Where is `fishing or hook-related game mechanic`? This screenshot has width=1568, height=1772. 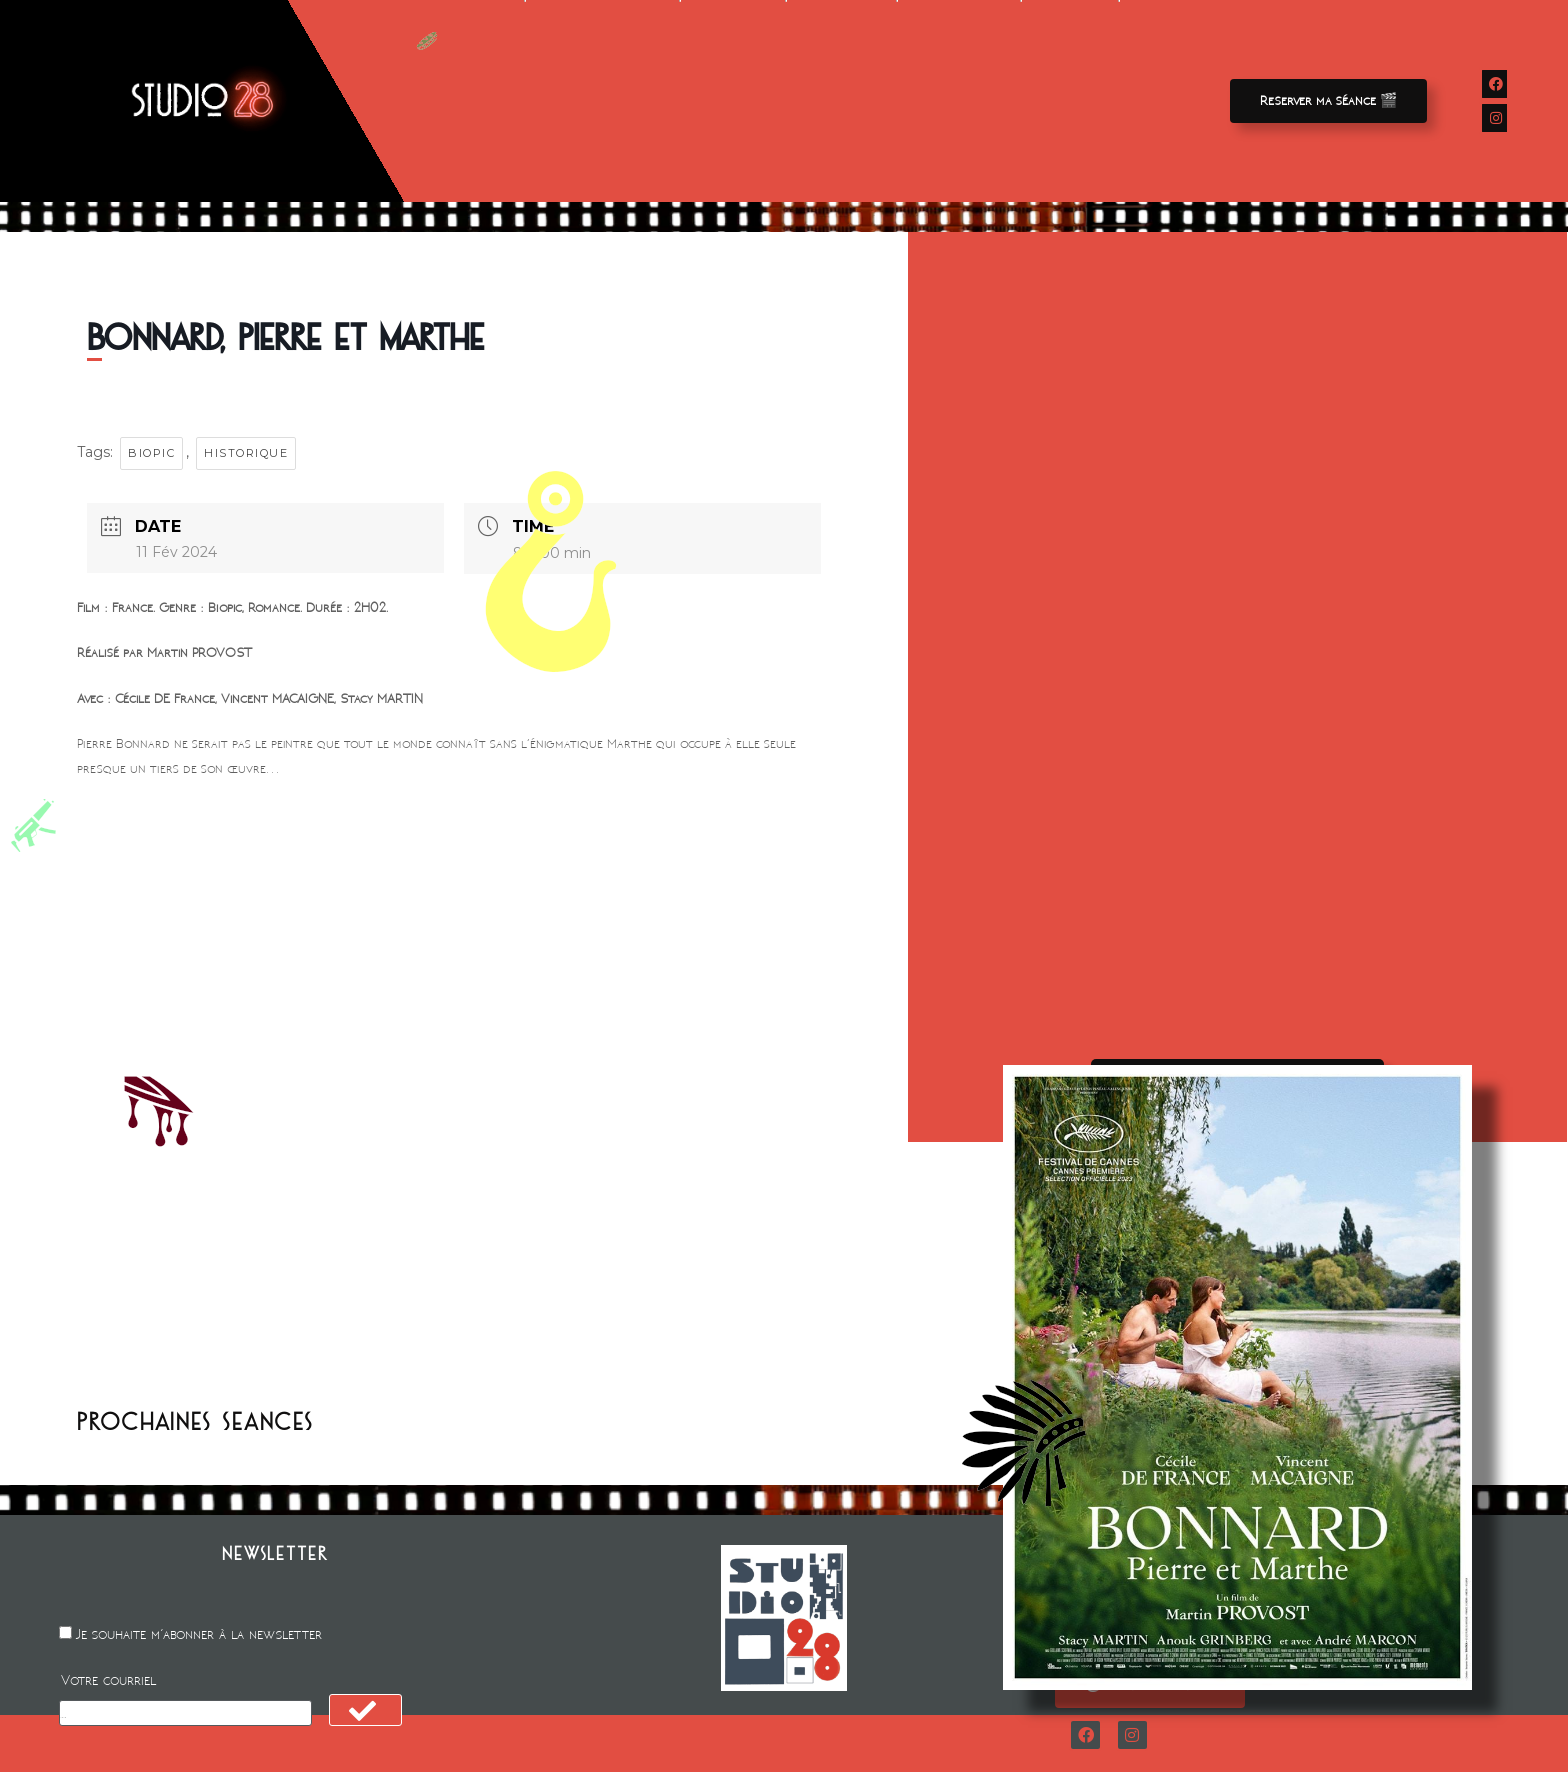 fishing or hook-related game mechanic is located at coordinates (552, 573).